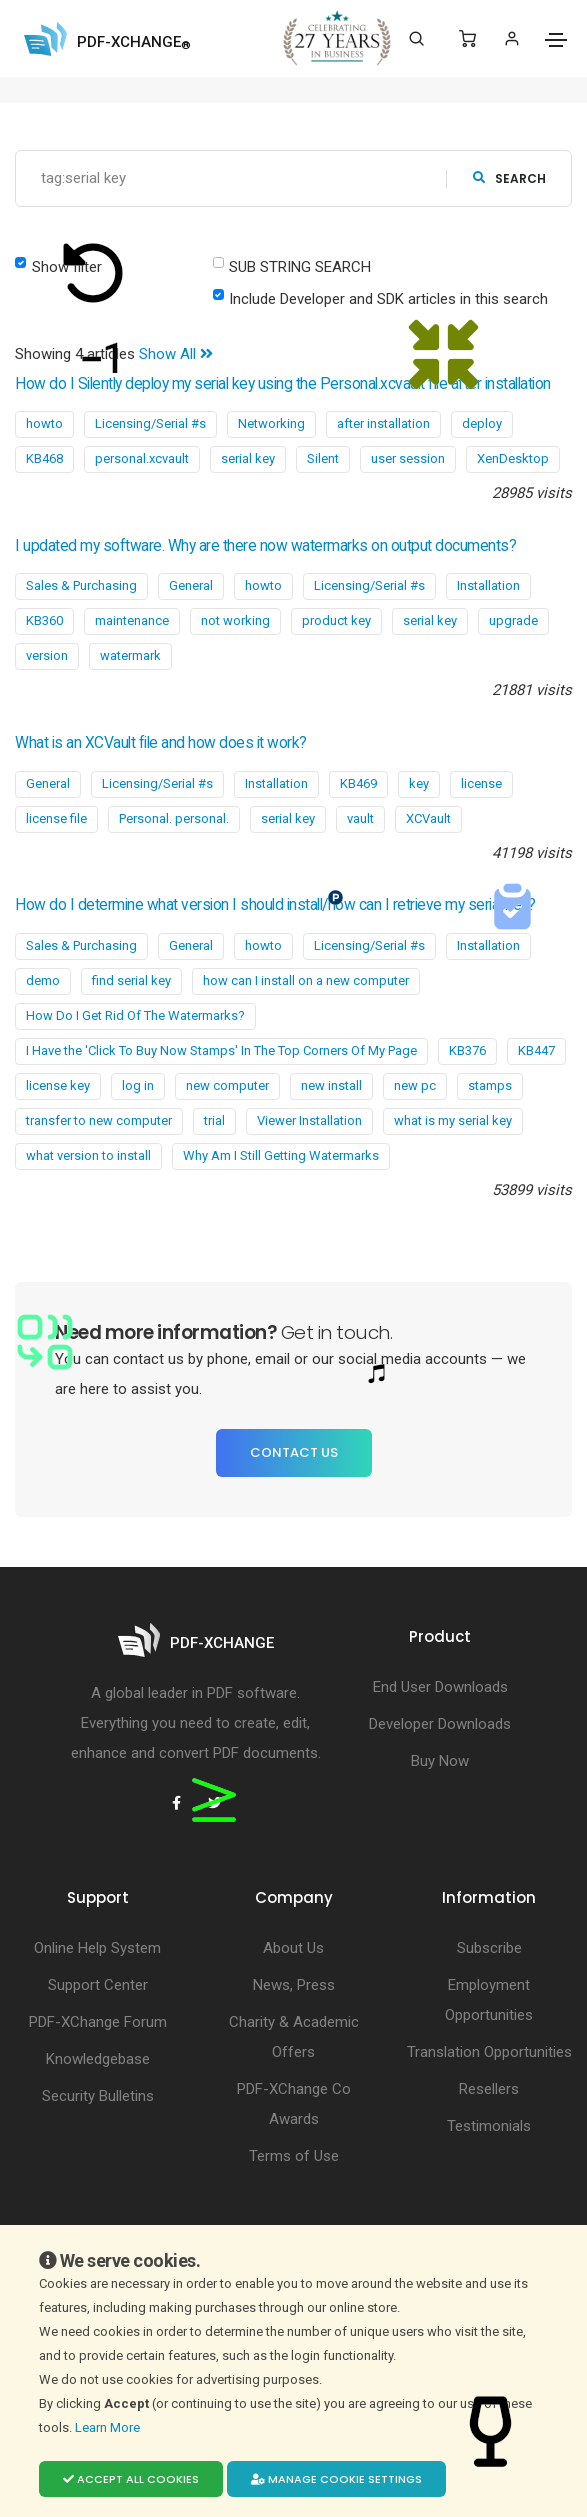 This screenshot has width=587, height=2517. I want to click on decrease exposure by one stop in photo editing, so click(101, 359).